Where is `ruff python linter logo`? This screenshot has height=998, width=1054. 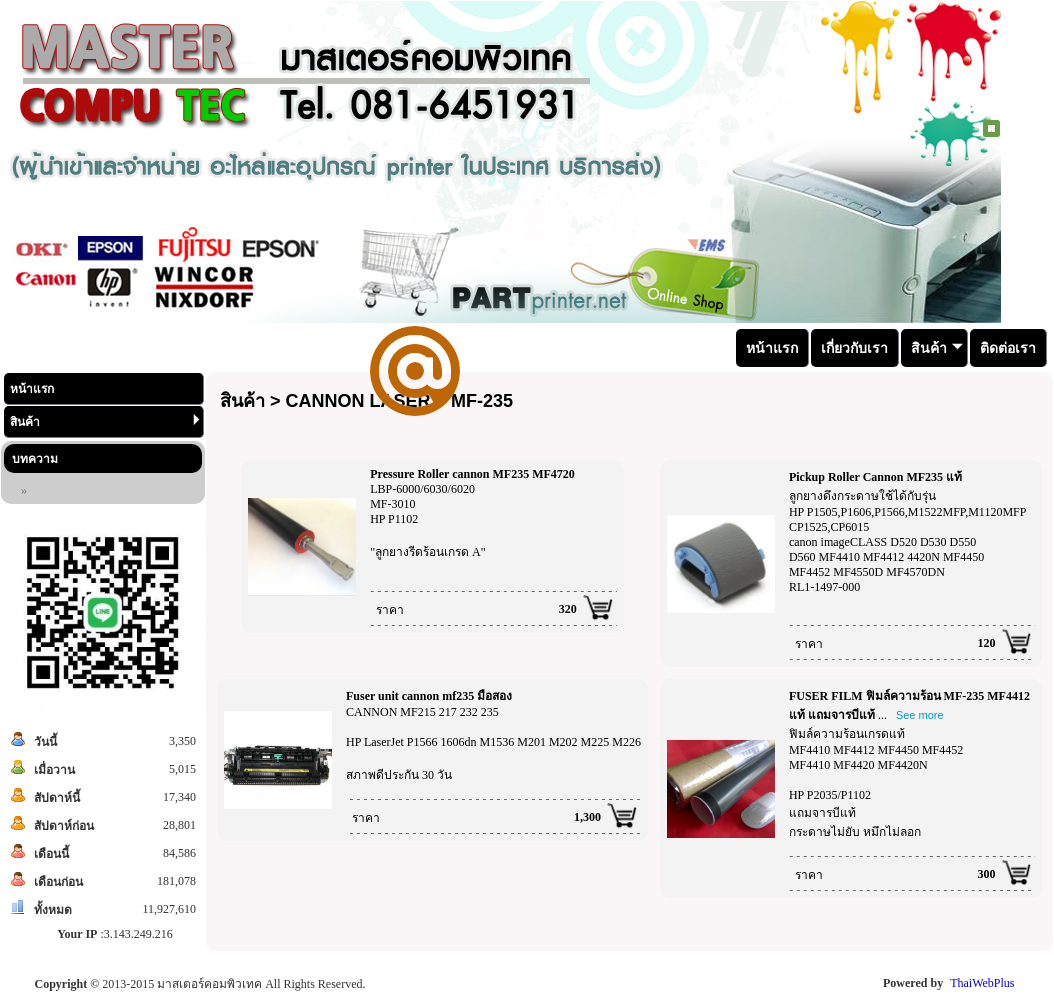 ruff python linter logo is located at coordinates (991, 128).